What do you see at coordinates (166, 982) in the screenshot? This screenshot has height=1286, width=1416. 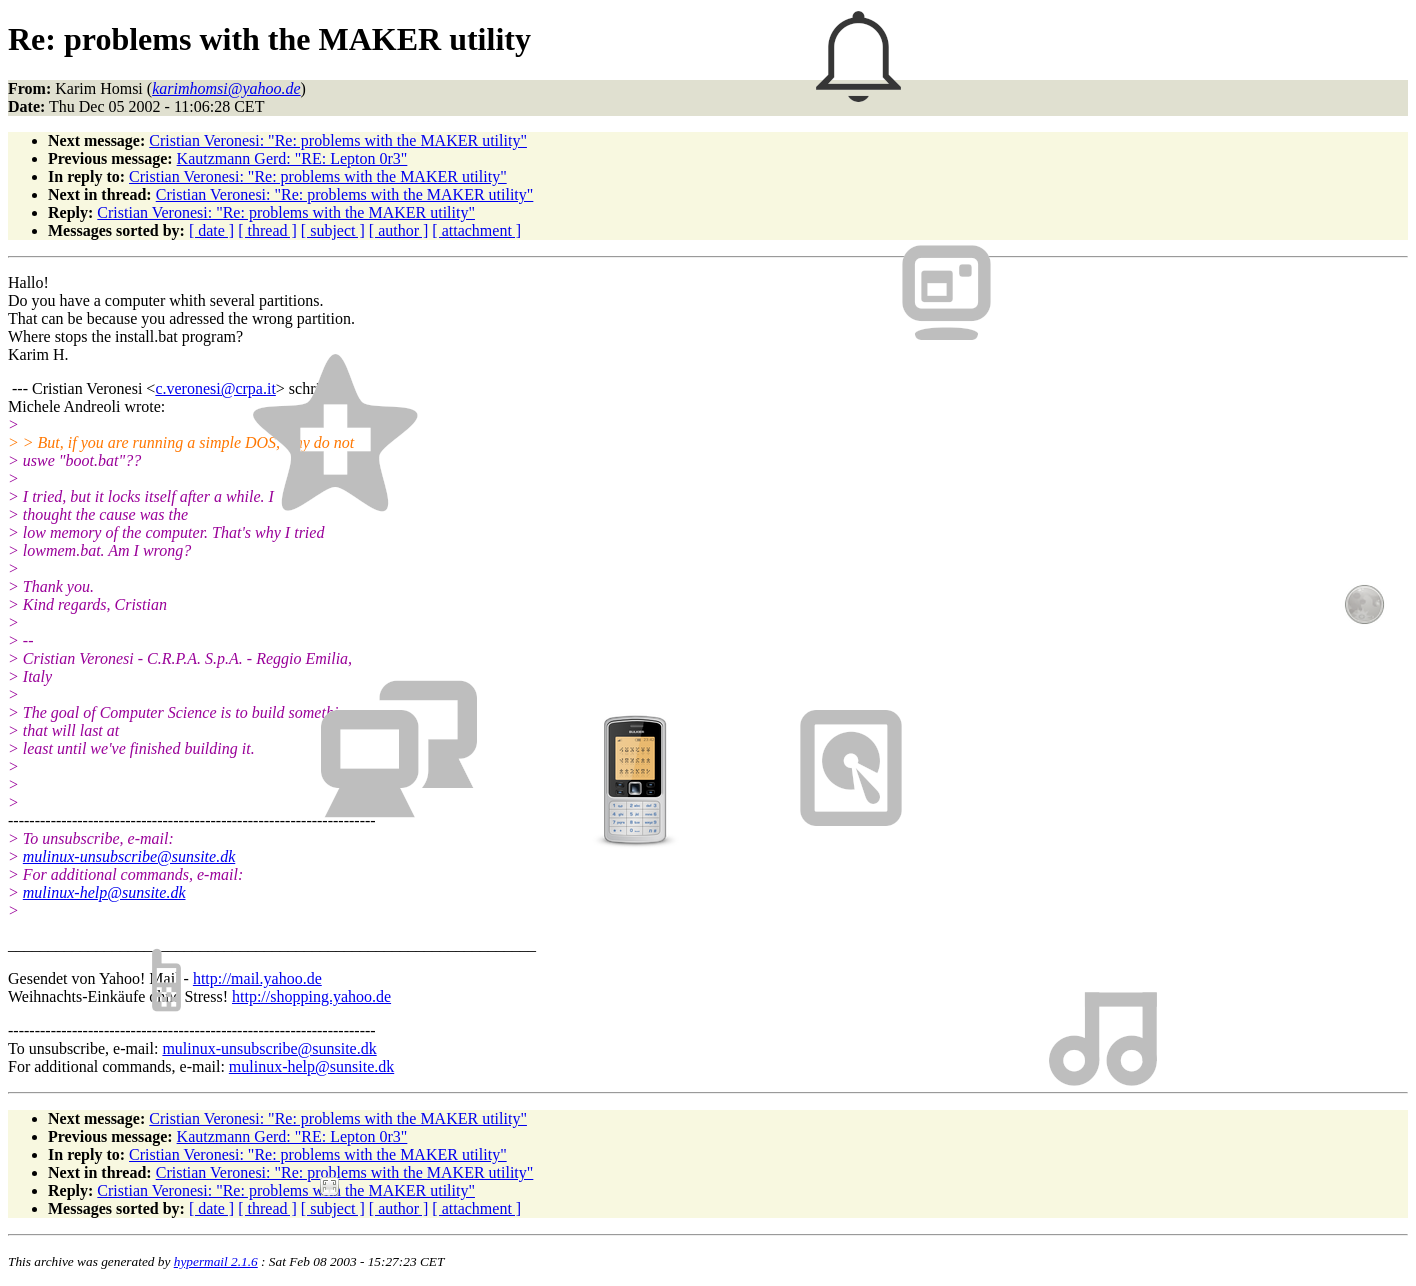 I see `make a phone call` at bounding box center [166, 982].